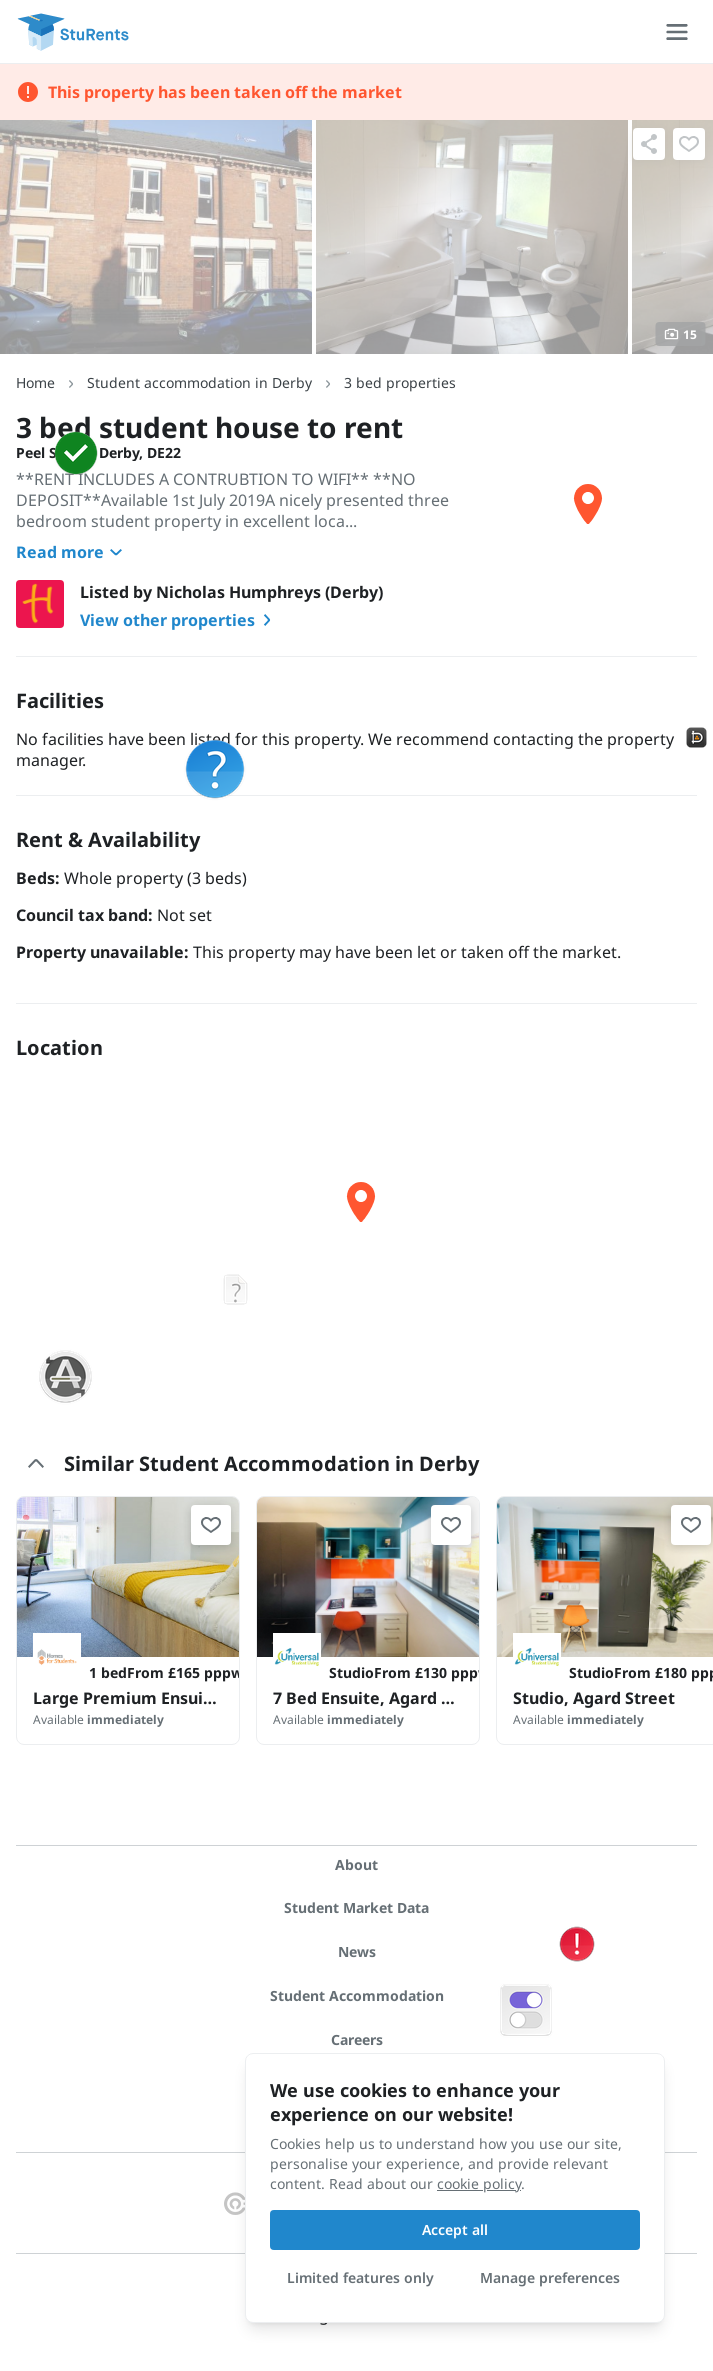 The height and width of the screenshot is (2371, 713). Describe the element at coordinates (577, 1944) in the screenshot. I see `report a system error or crash` at that location.